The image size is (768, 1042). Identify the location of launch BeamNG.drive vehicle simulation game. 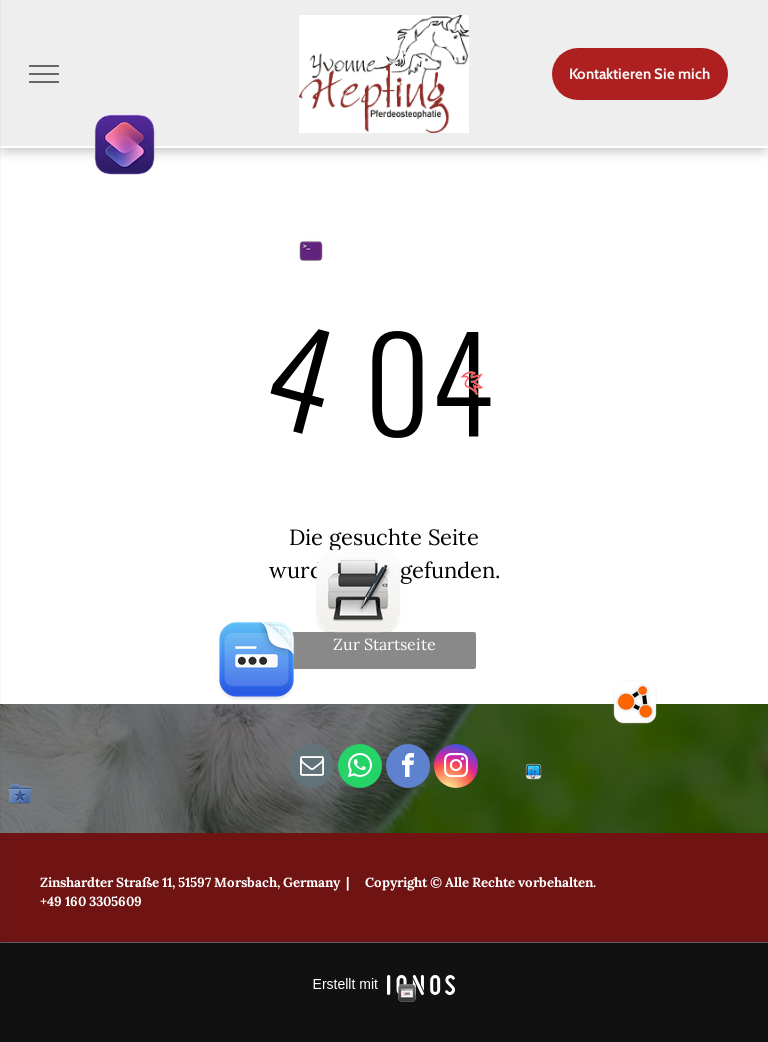
(635, 702).